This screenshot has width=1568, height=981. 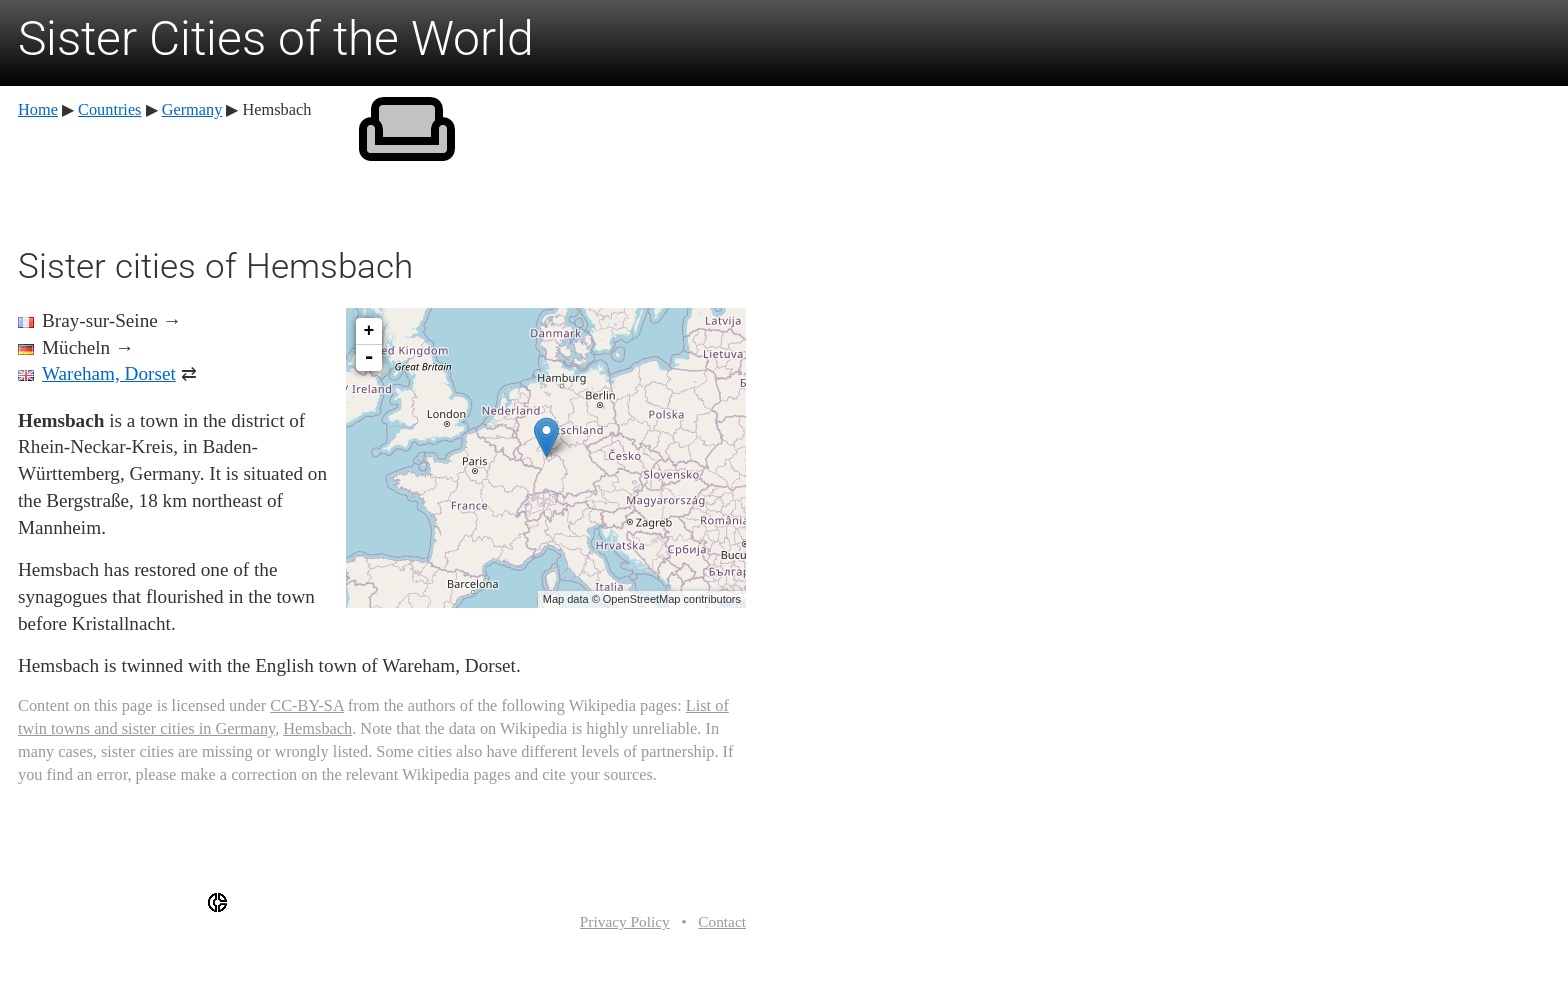 I want to click on view analytics or statistics breakdown, so click(x=217, y=902).